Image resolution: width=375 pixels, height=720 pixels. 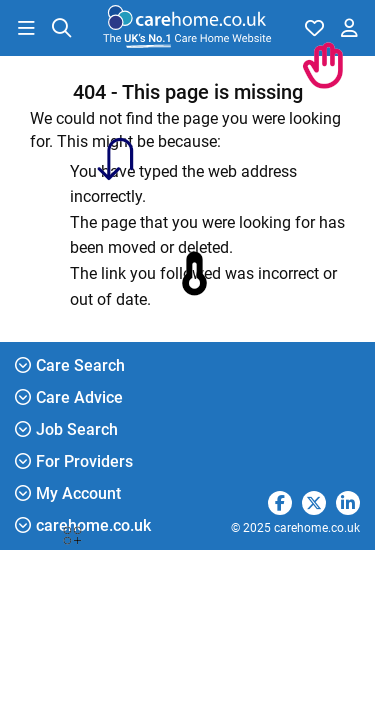 What do you see at coordinates (194, 273) in the screenshot?
I see `indicates high temperature reading` at bounding box center [194, 273].